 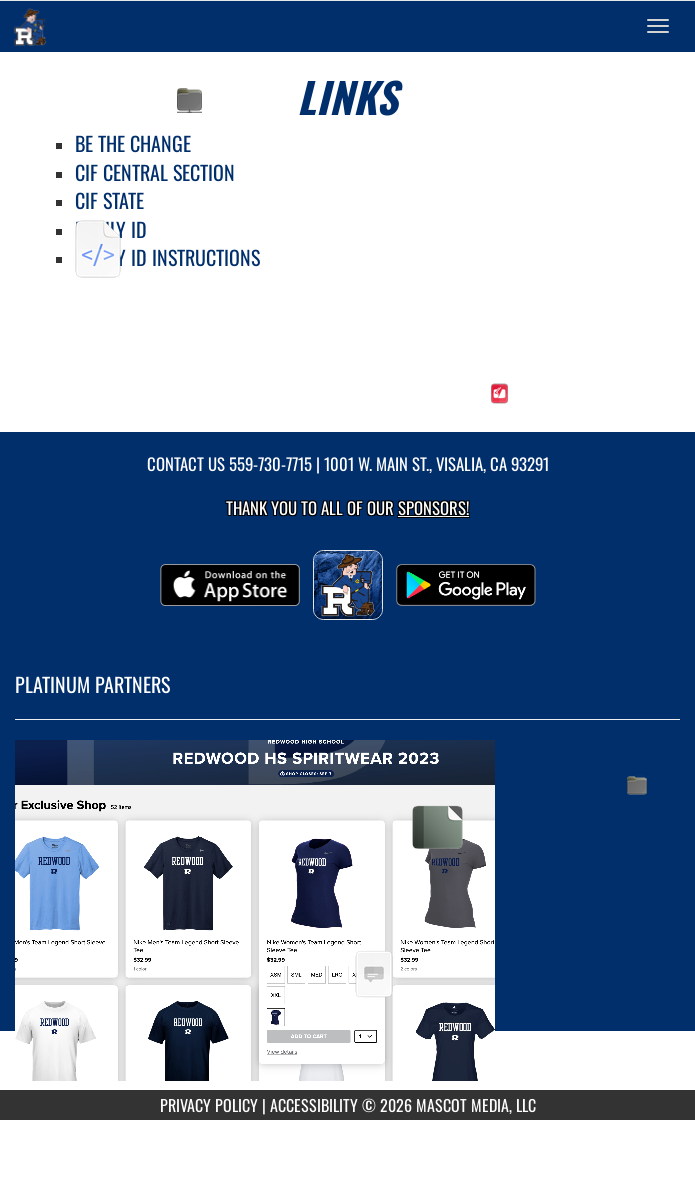 I want to click on change desktop wallpaper, so click(x=437, y=825).